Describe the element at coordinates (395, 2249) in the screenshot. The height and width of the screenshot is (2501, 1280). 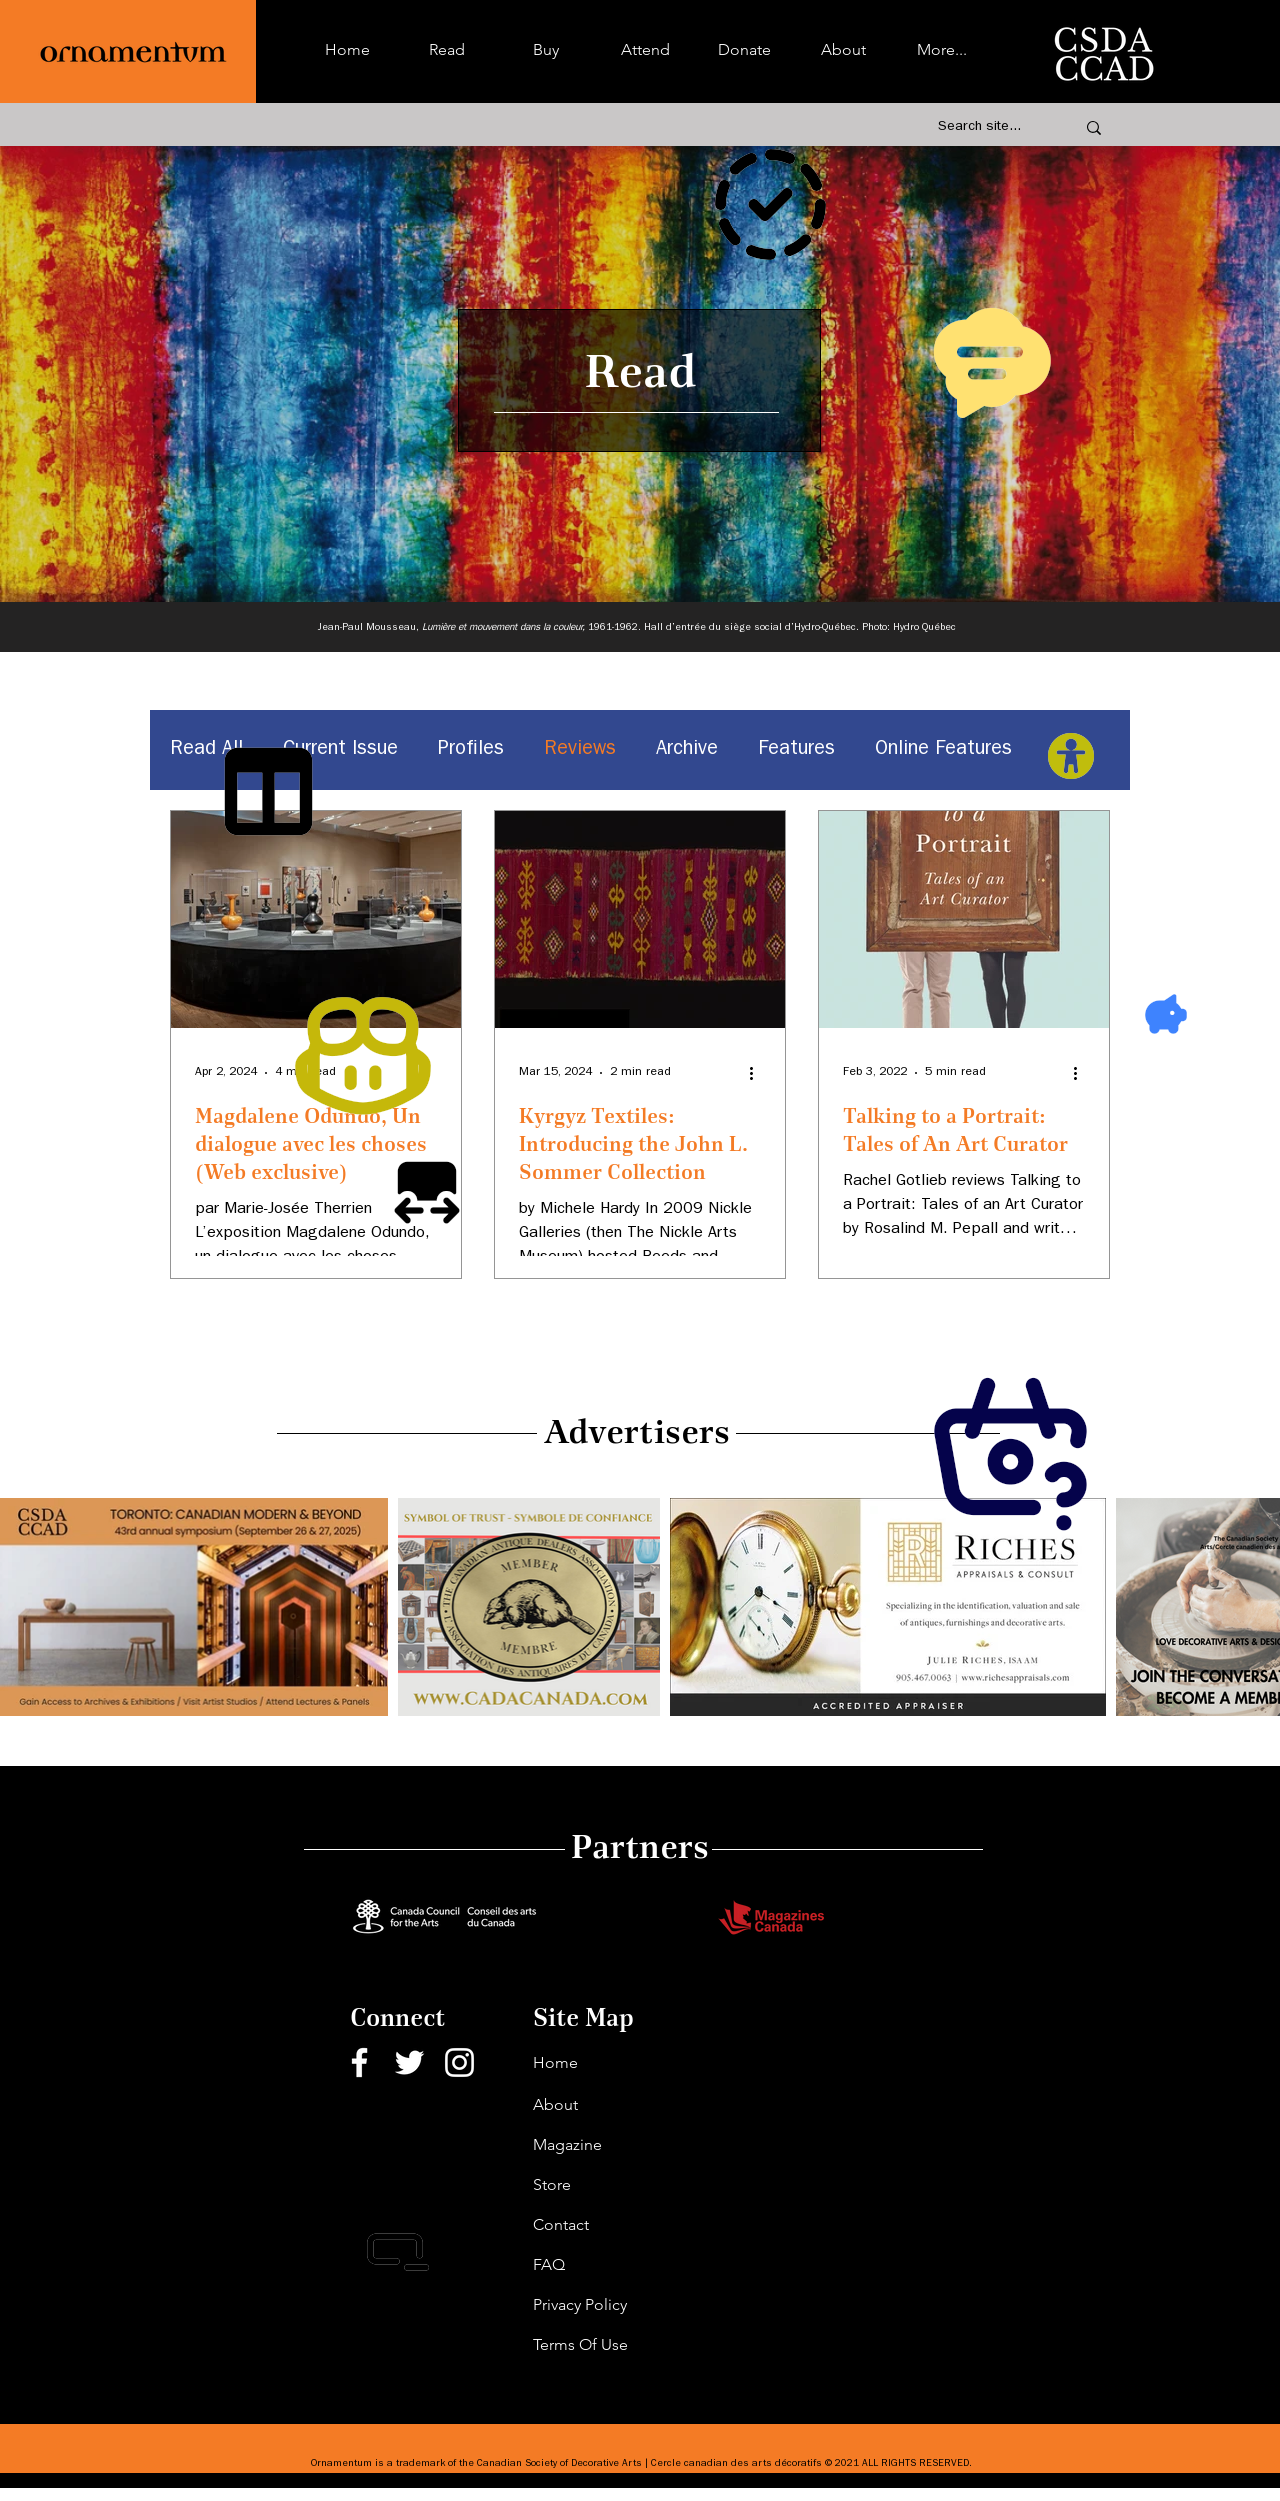
I see `remove a variable from your code` at that location.